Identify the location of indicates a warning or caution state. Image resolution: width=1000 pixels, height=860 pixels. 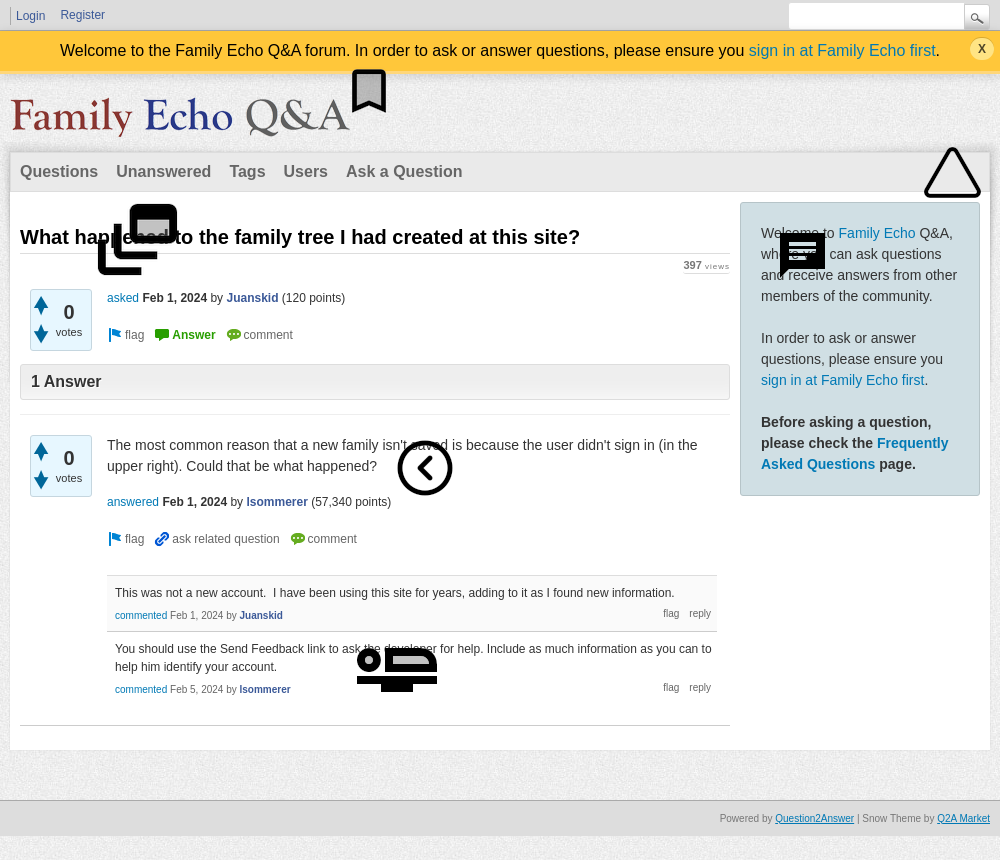
(952, 173).